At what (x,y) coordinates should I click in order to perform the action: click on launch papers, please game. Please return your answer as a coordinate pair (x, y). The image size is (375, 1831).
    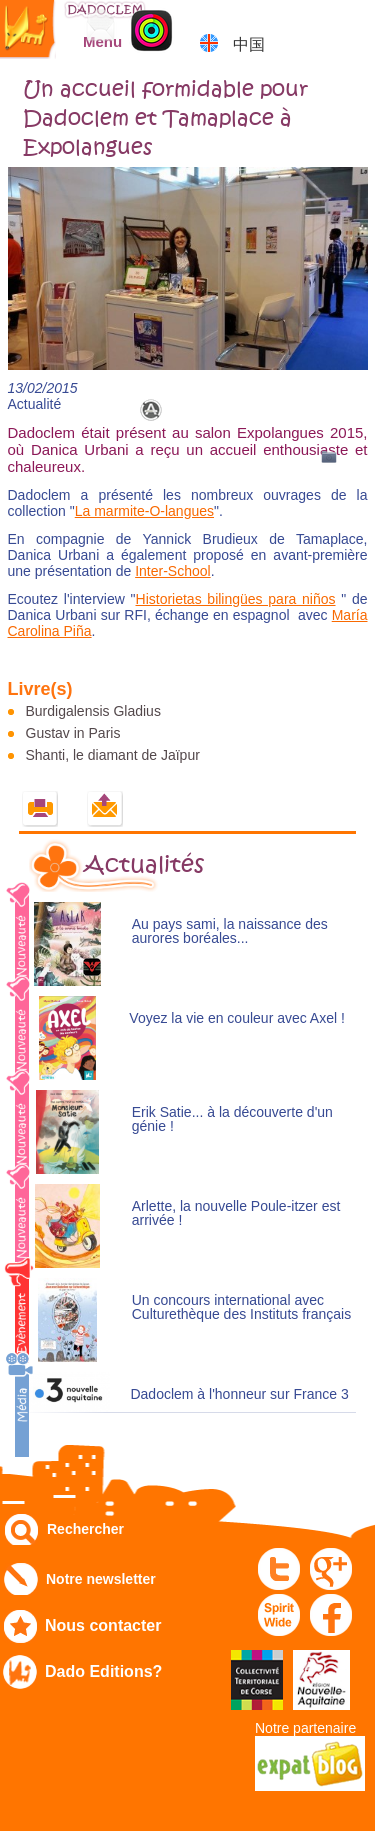
    Looking at the image, I should click on (92, 967).